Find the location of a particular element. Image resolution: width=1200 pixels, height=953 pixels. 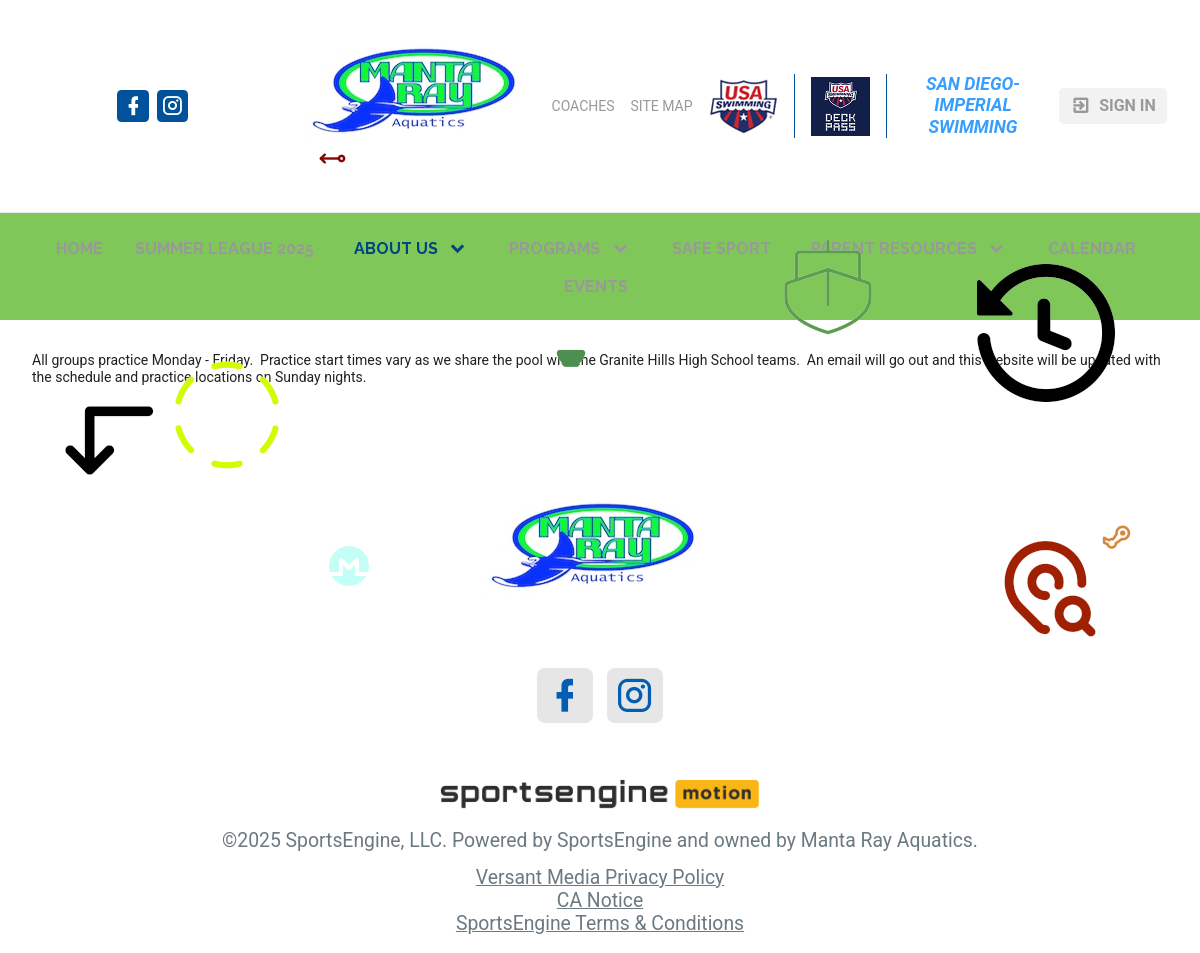

open Steam gaming platform is located at coordinates (1116, 536).